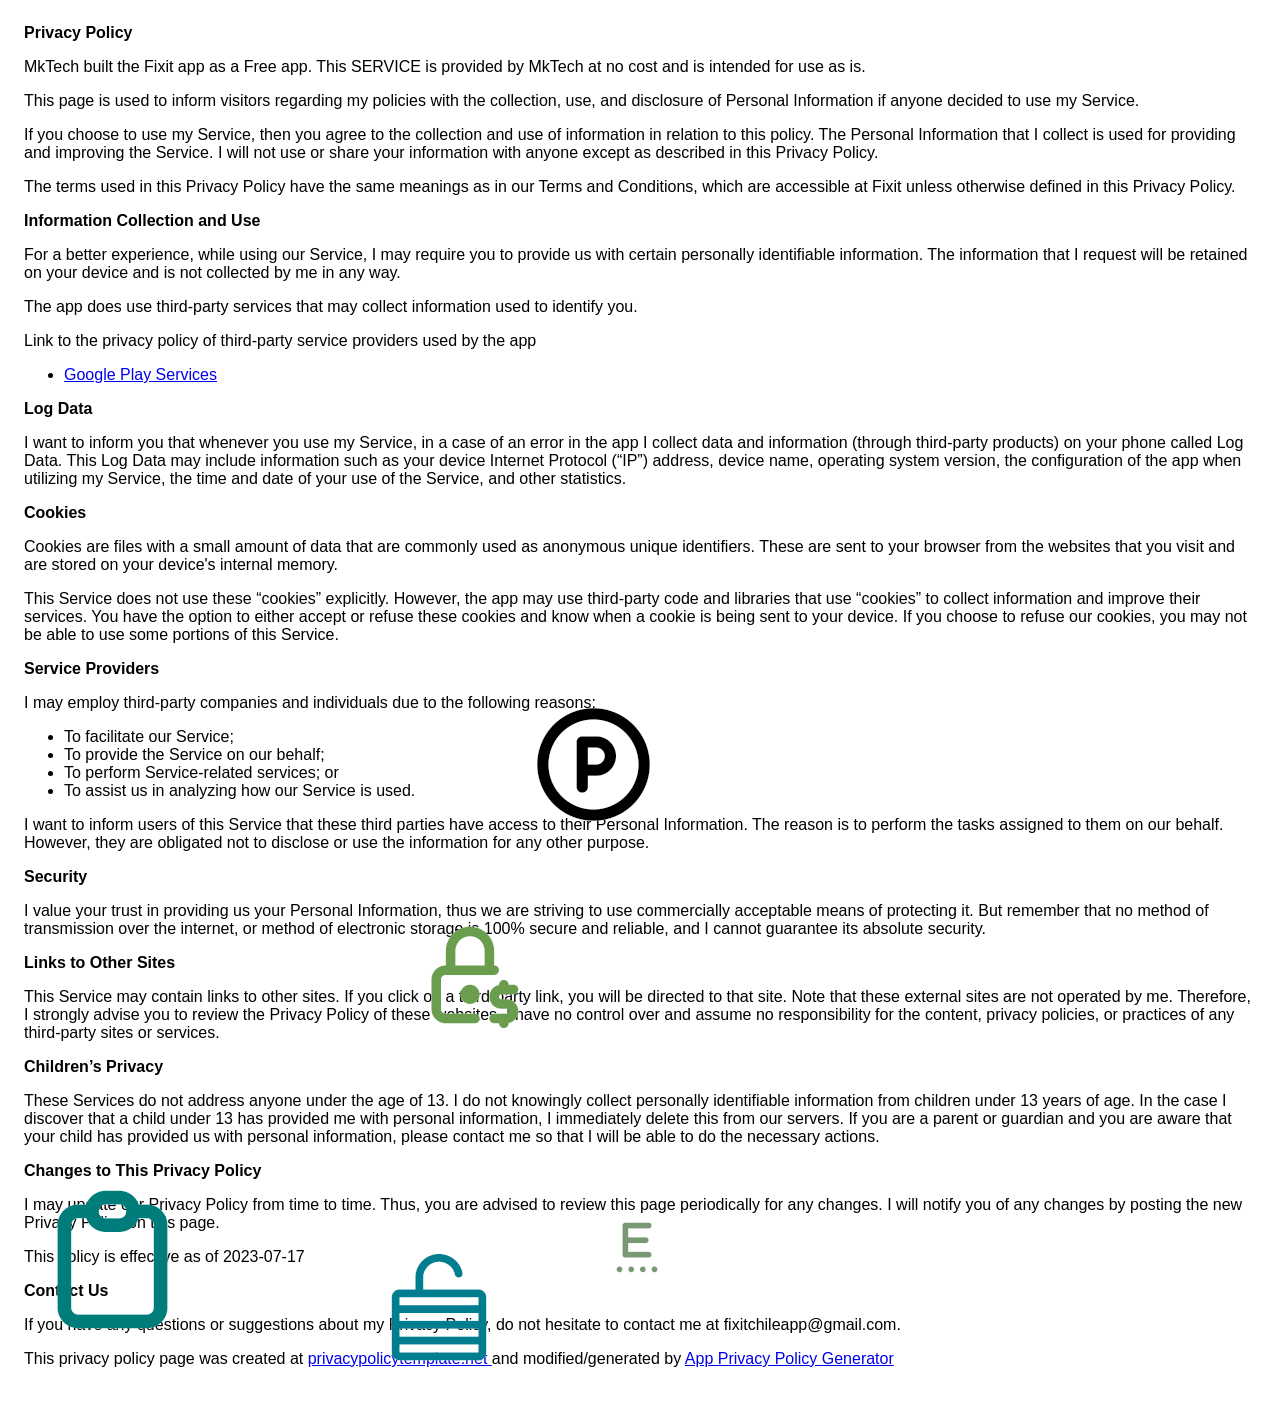  I want to click on dry clean with perchloroethylene solvent, so click(593, 764).